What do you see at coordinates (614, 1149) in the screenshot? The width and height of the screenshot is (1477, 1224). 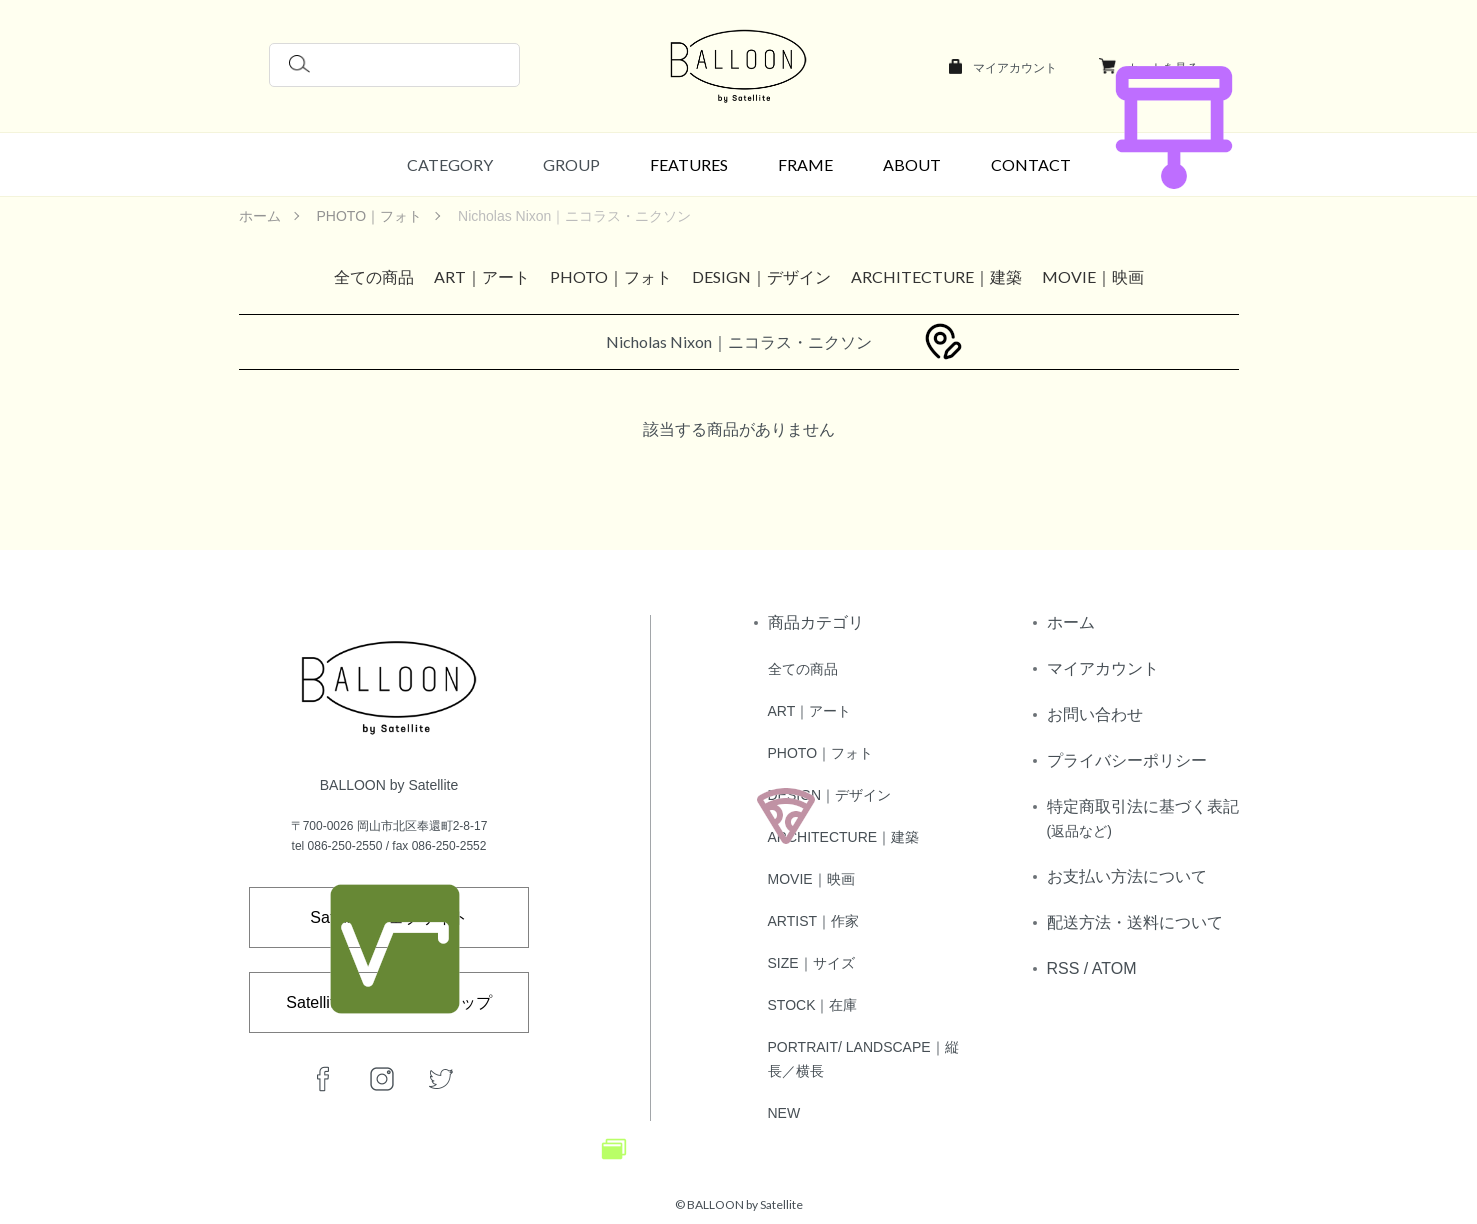 I see `view open browser windows` at bounding box center [614, 1149].